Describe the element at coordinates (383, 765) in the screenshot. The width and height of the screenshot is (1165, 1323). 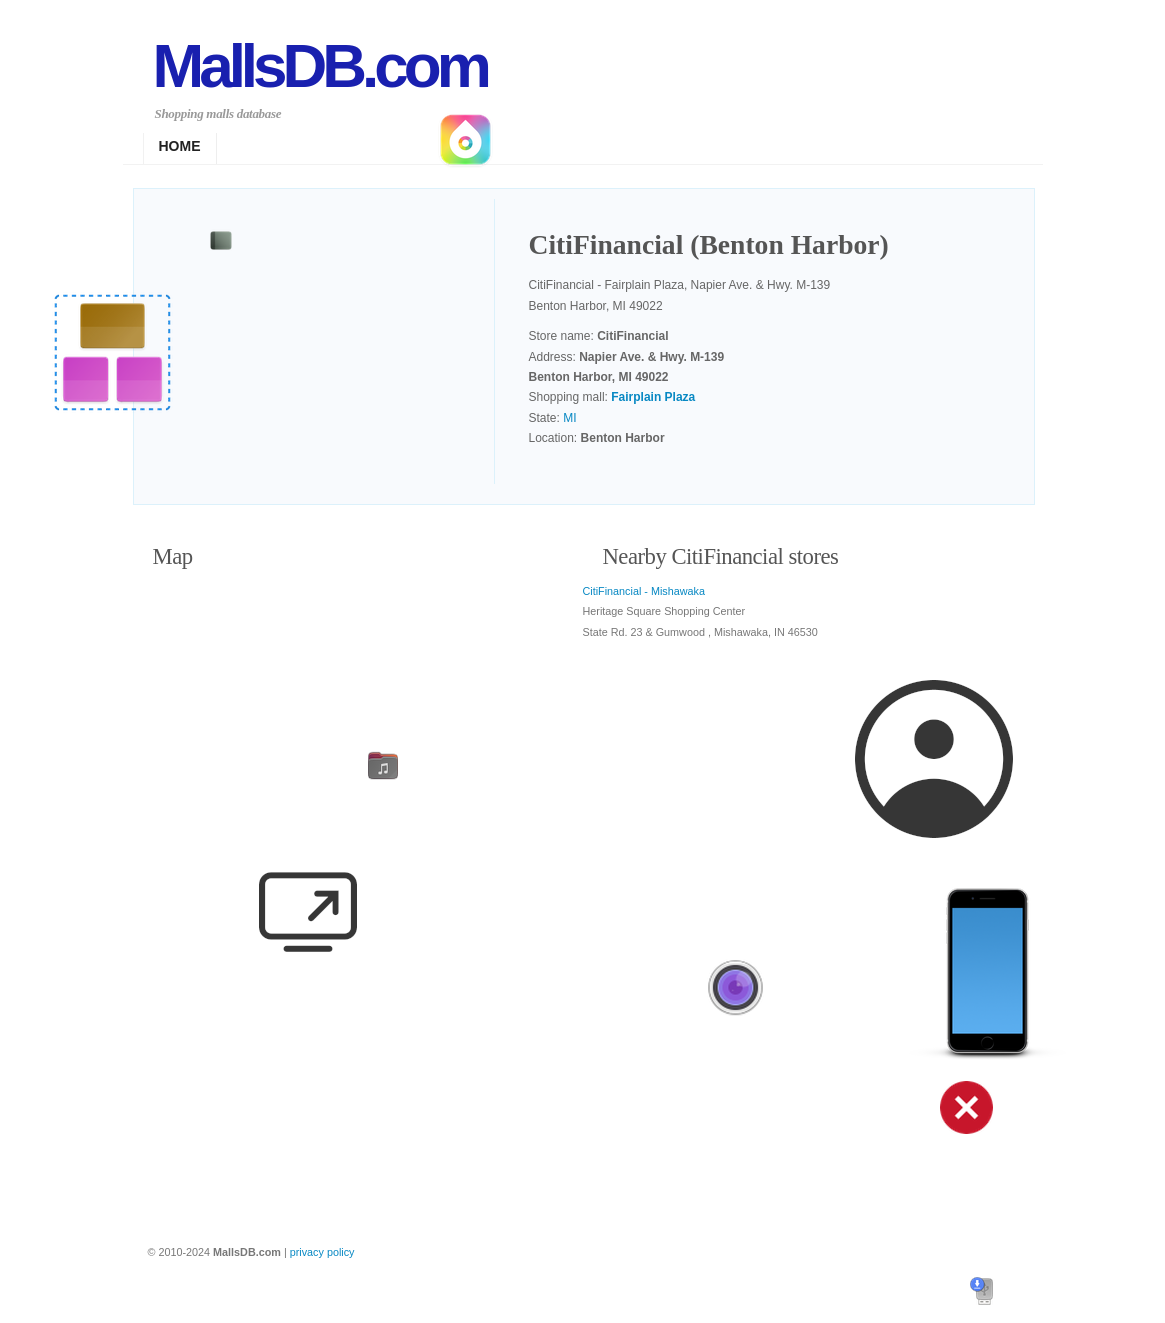
I see `open your music folder` at that location.